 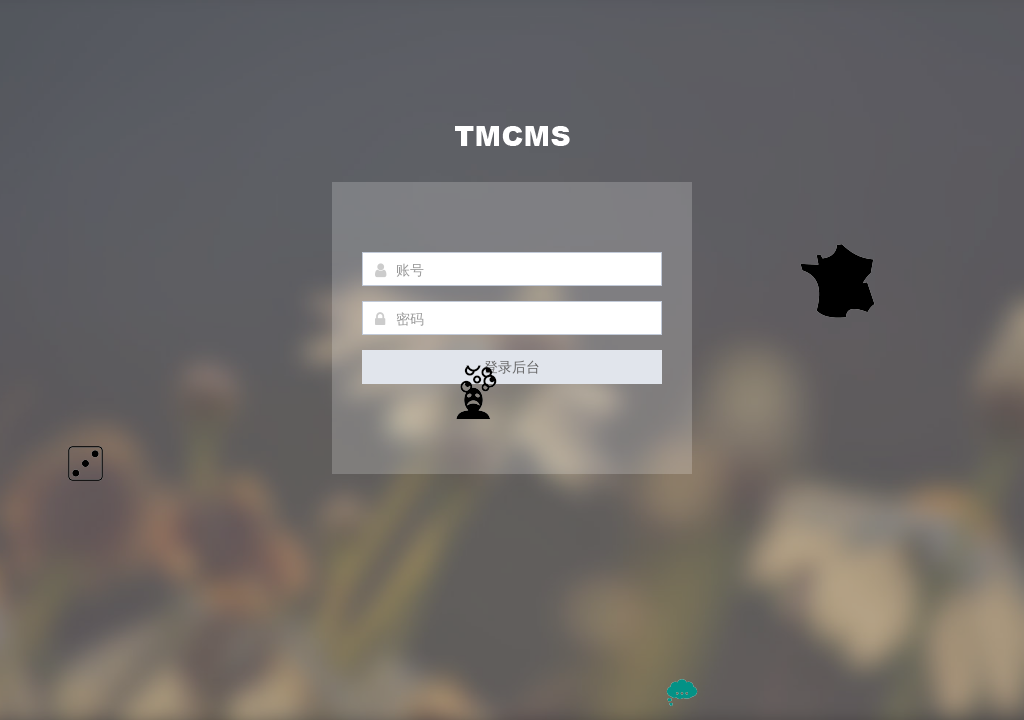 I want to click on roll dice or randomize selection, so click(x=85, y=463).